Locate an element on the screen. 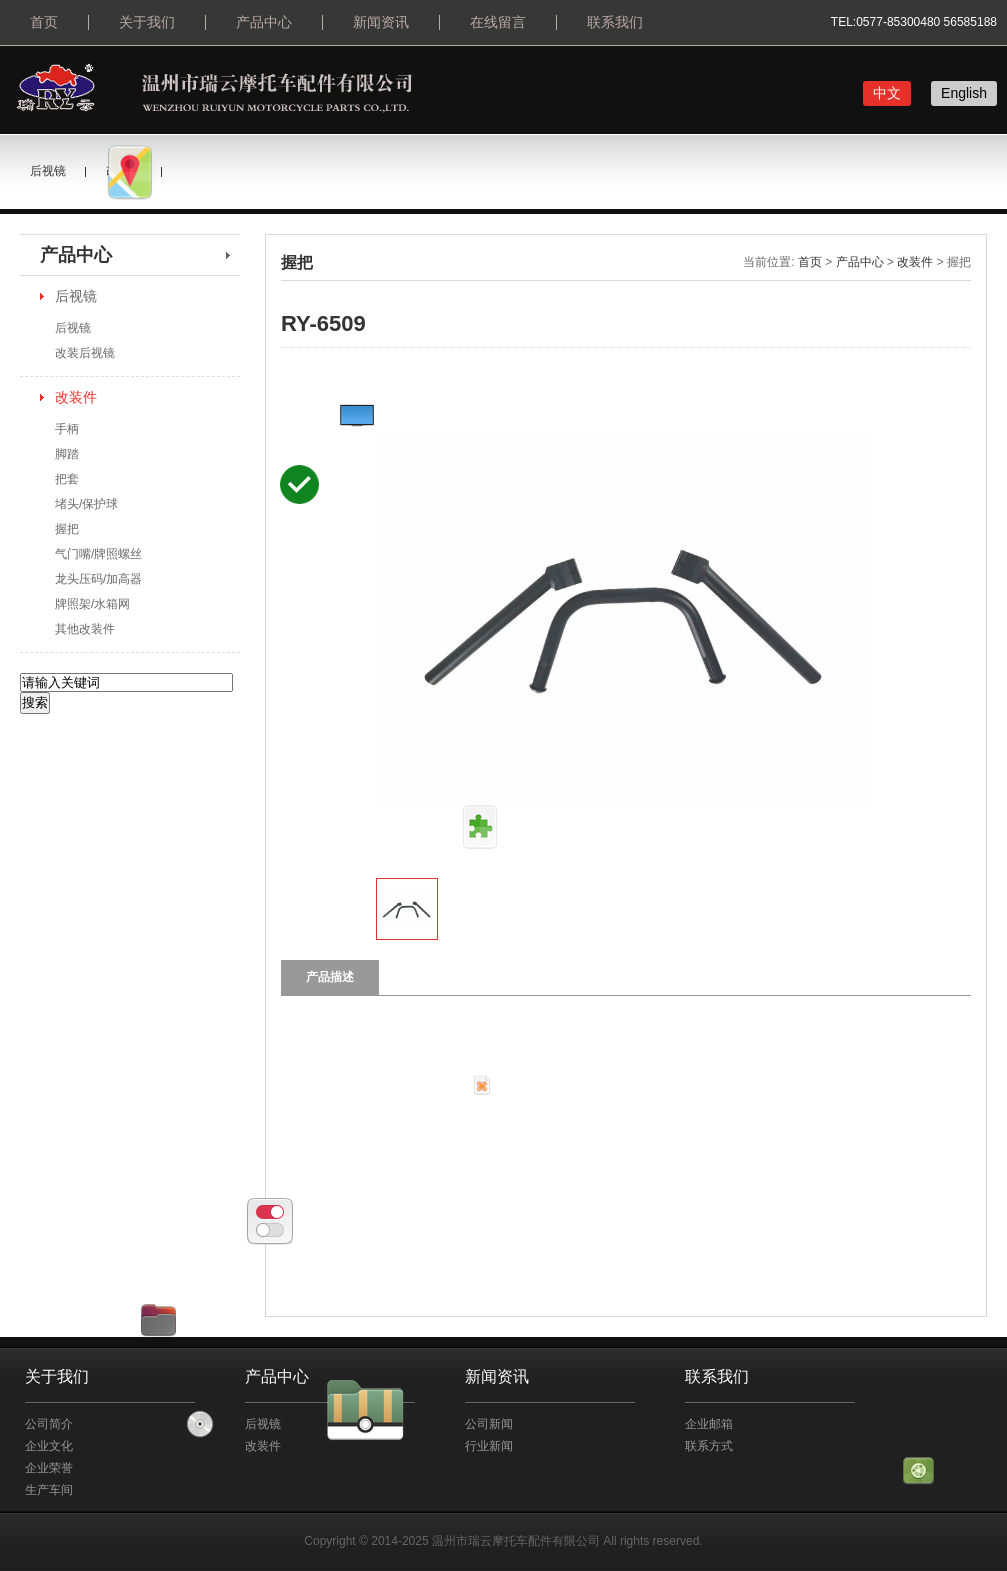 The image size is (1007, 1571). open unity tweak tool settings is located at coordinates (270, 1221).